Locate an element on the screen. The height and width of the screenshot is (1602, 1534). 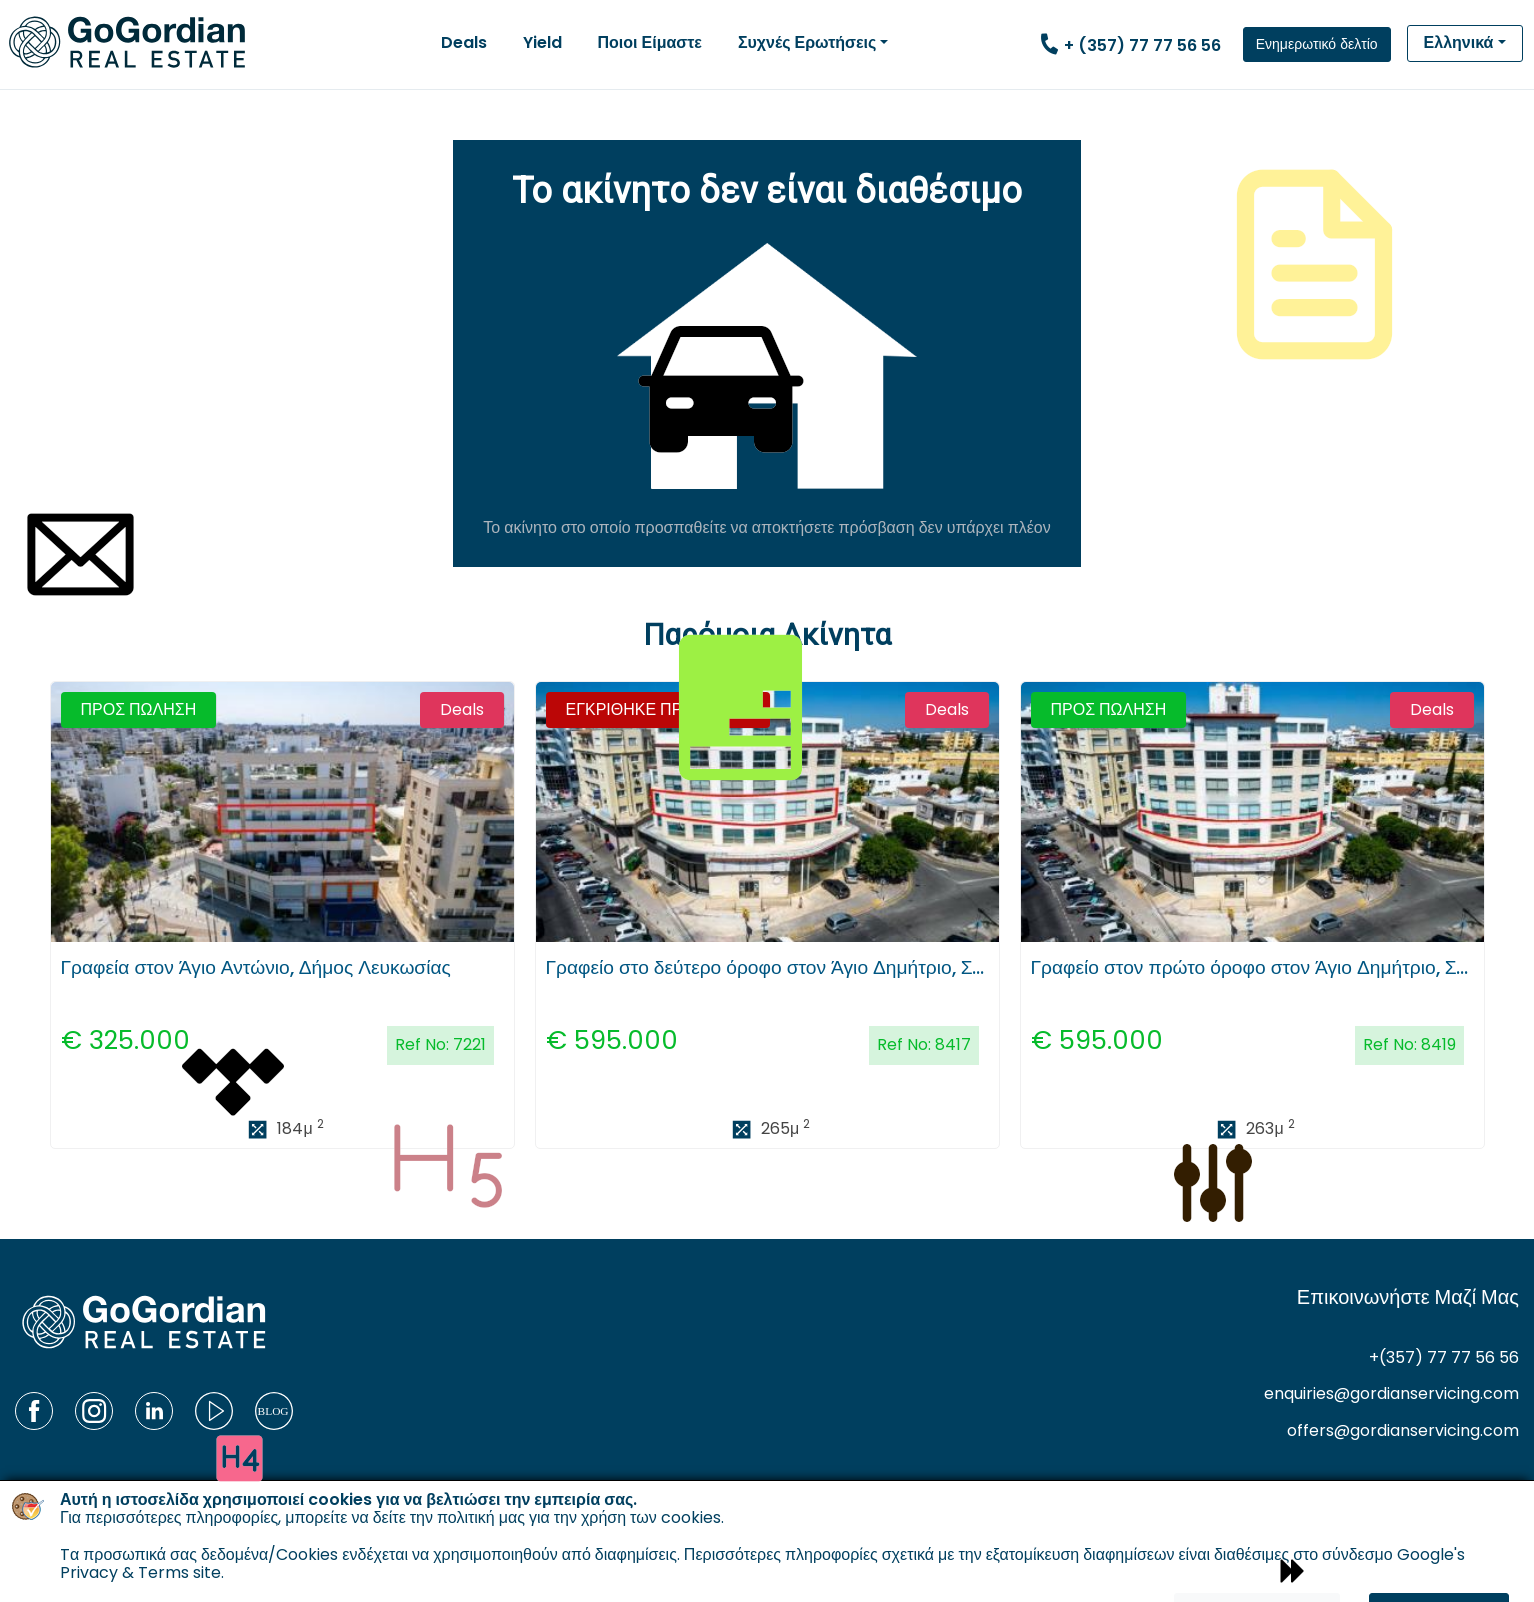
open TIDAL music streaming app is located at coordinates (233, 1079).